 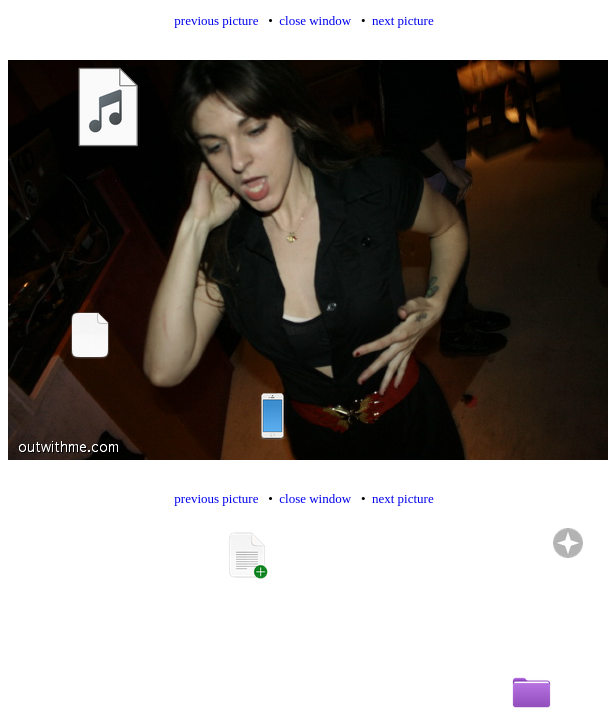 I want to click on open an audio or music file, so click(x=108, y=107).